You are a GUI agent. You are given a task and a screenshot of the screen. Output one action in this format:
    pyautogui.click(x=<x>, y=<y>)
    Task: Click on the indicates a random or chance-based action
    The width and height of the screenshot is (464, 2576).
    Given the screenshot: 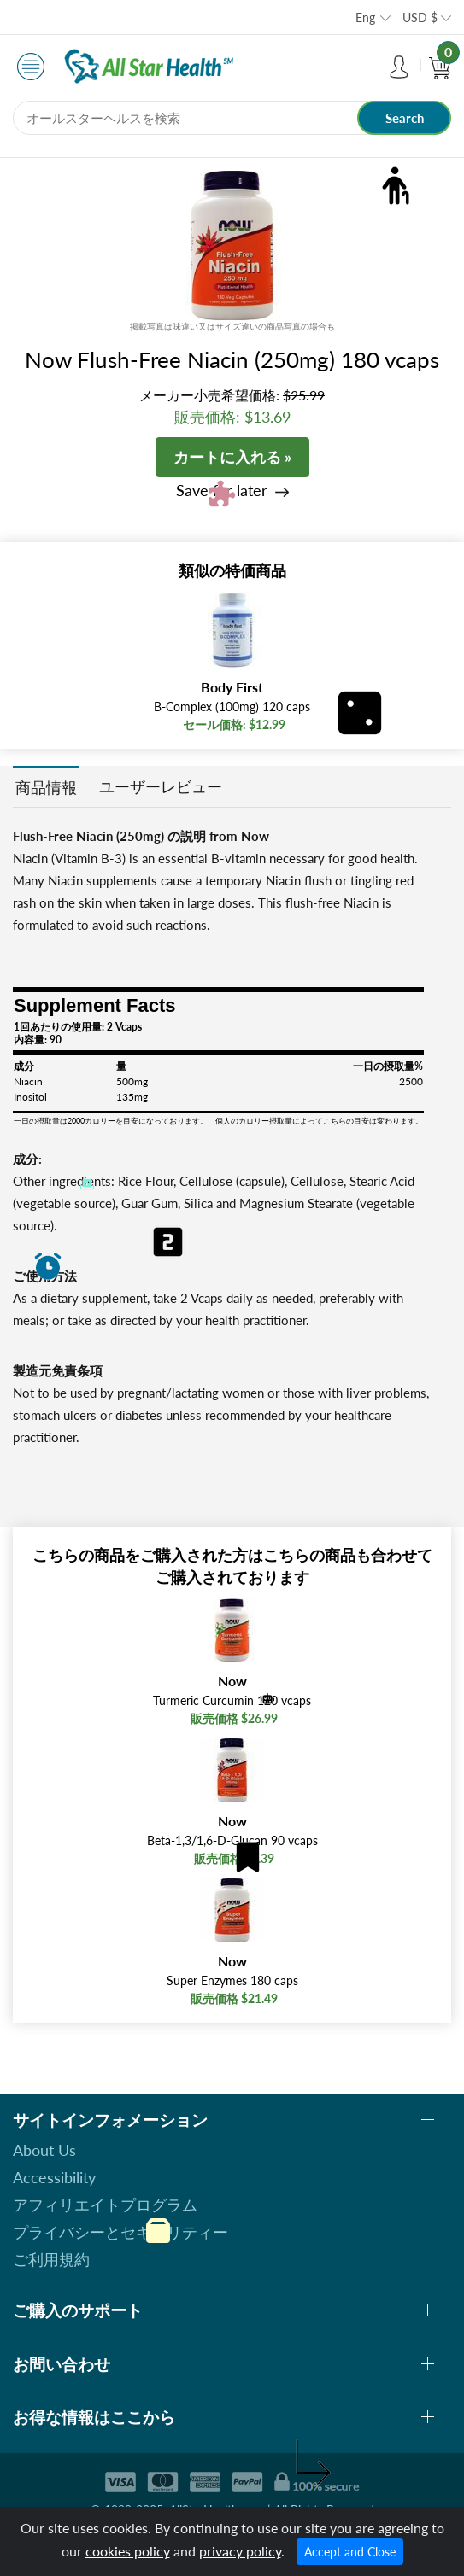 What is the action you would take?
    pyautogui.click(x=360, y=713)
    